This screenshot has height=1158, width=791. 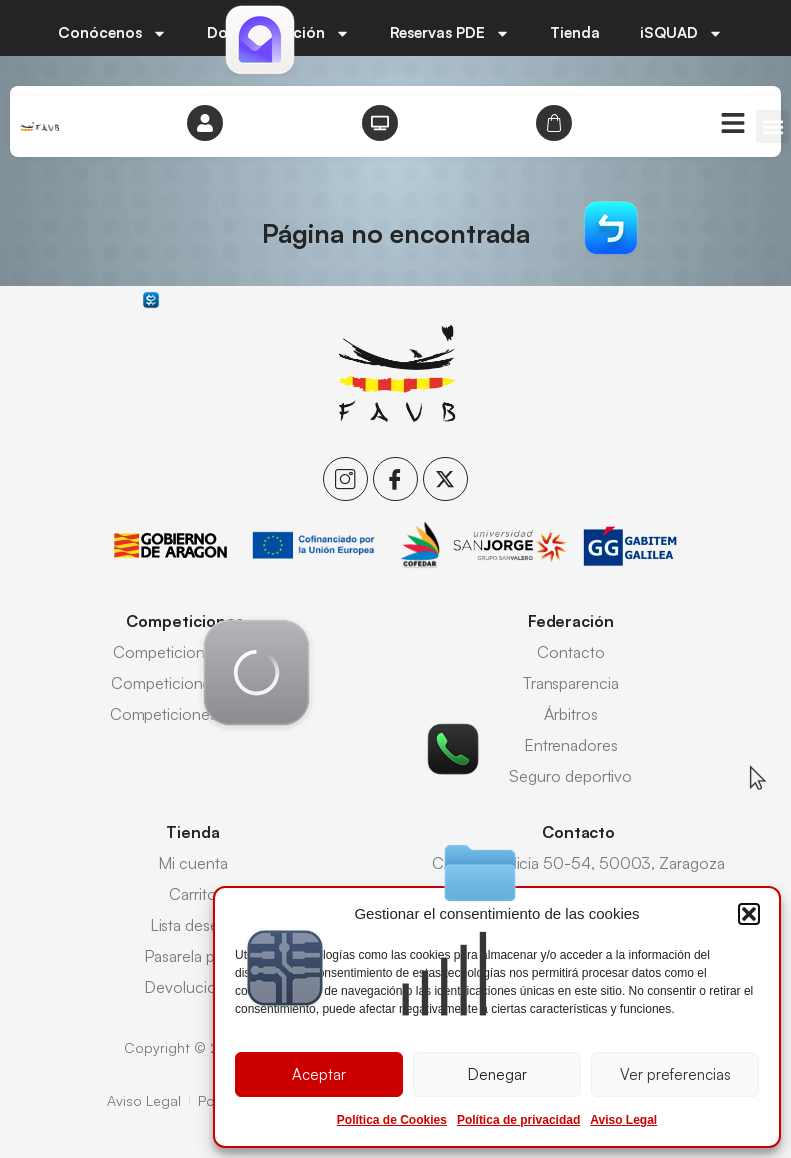 I want to click on open the phone app to make or receive calls, so click(x=453, y=749).